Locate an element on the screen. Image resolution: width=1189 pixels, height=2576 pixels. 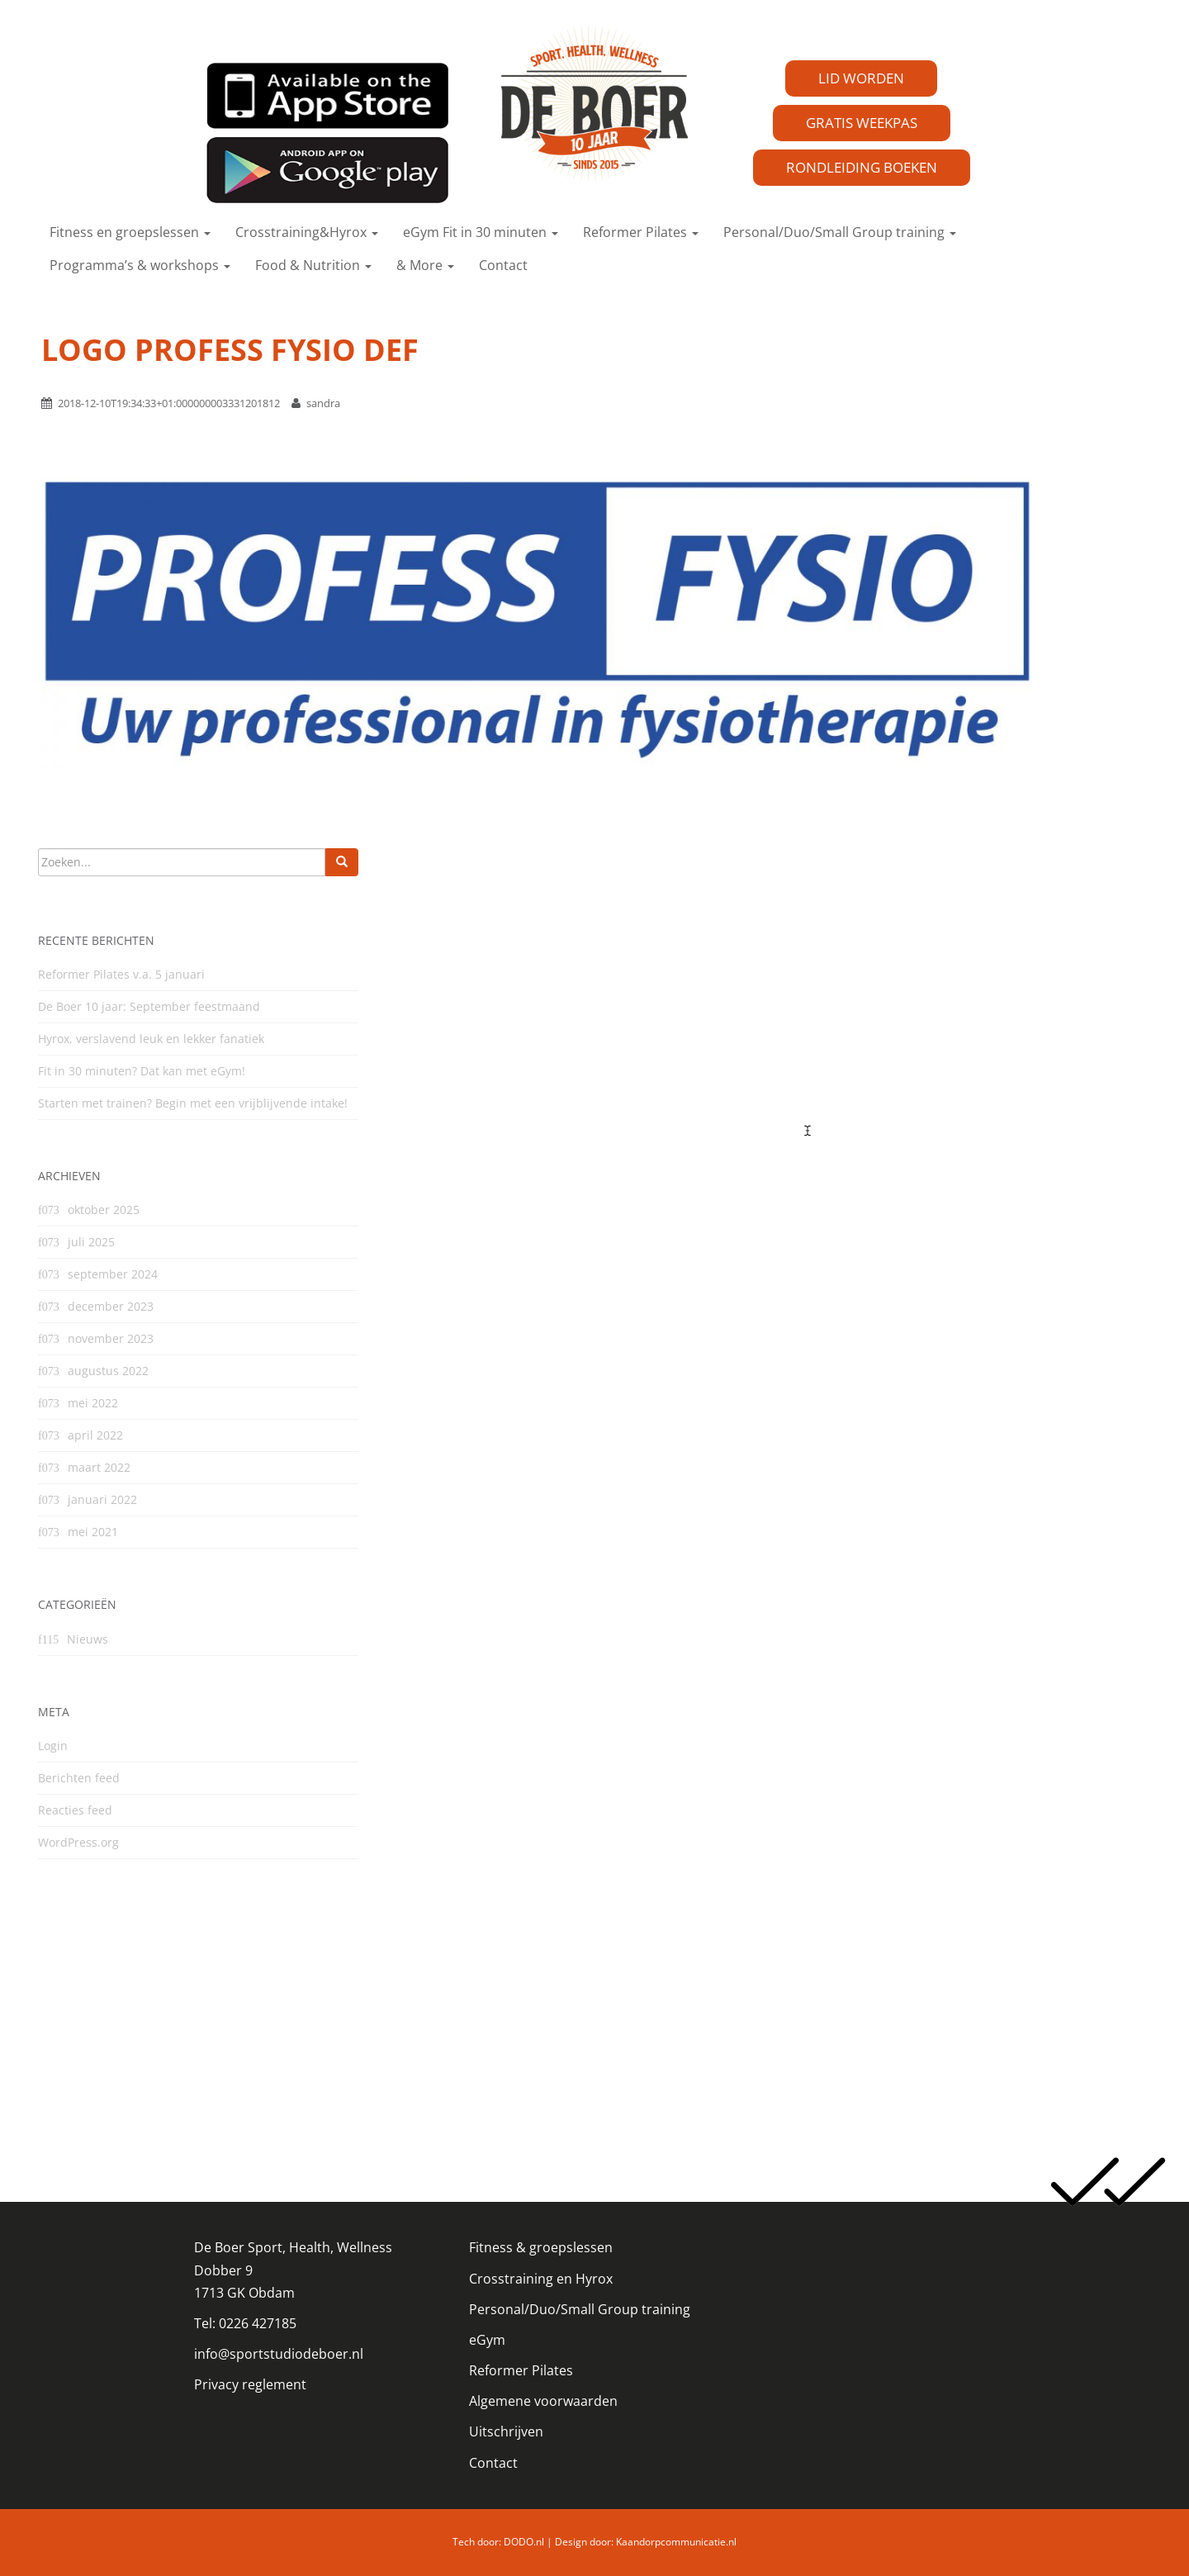
text input field is active is located at coordinates (808, 1131).